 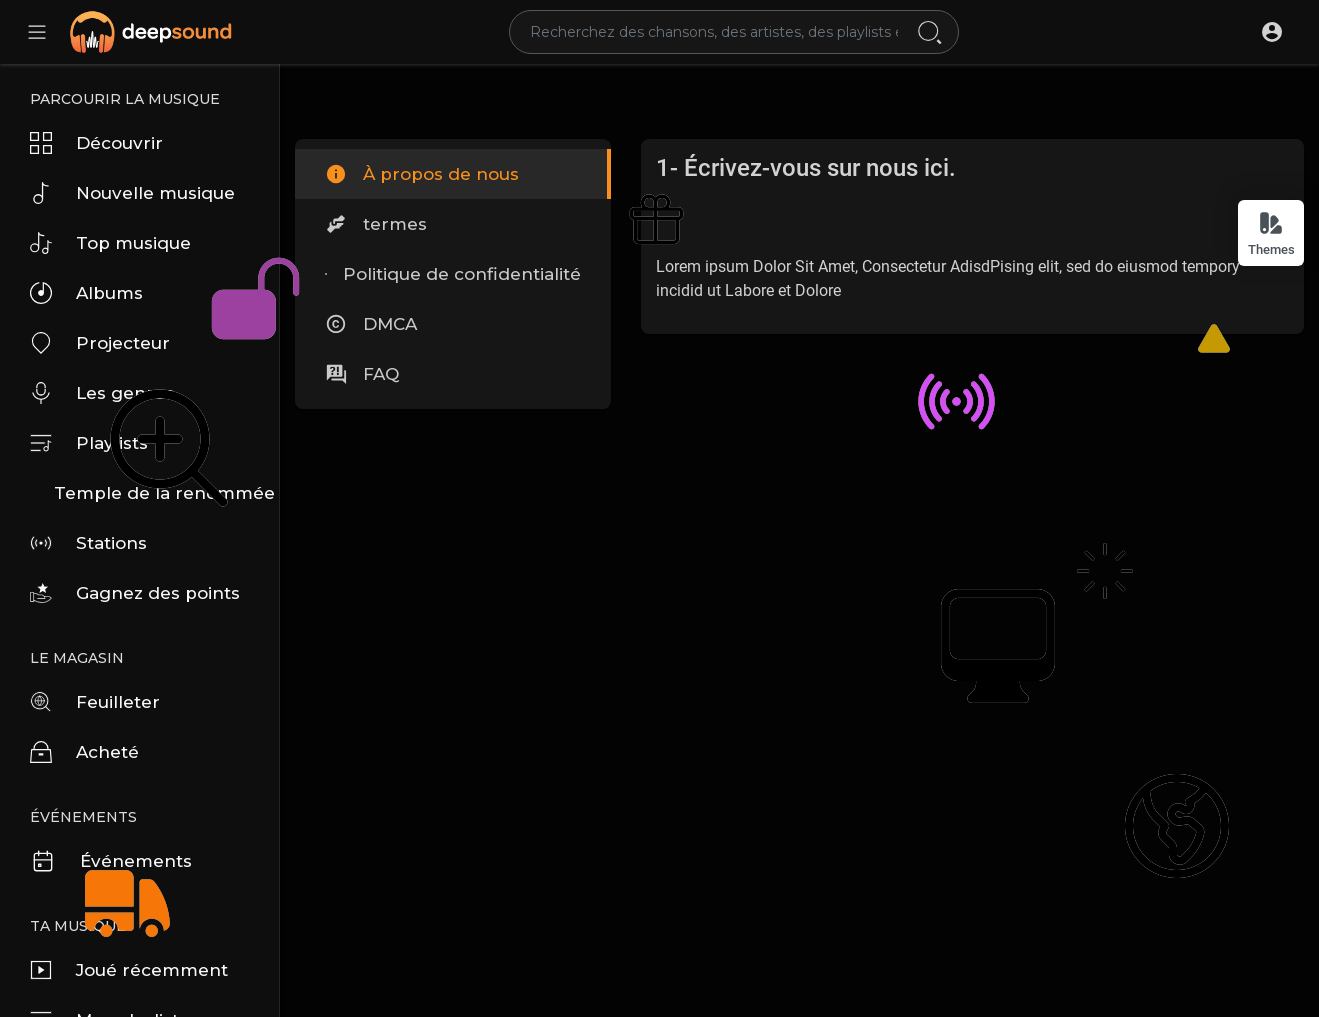 I want to click on indicates a warning or alert status, so click(x=1214, y=339).